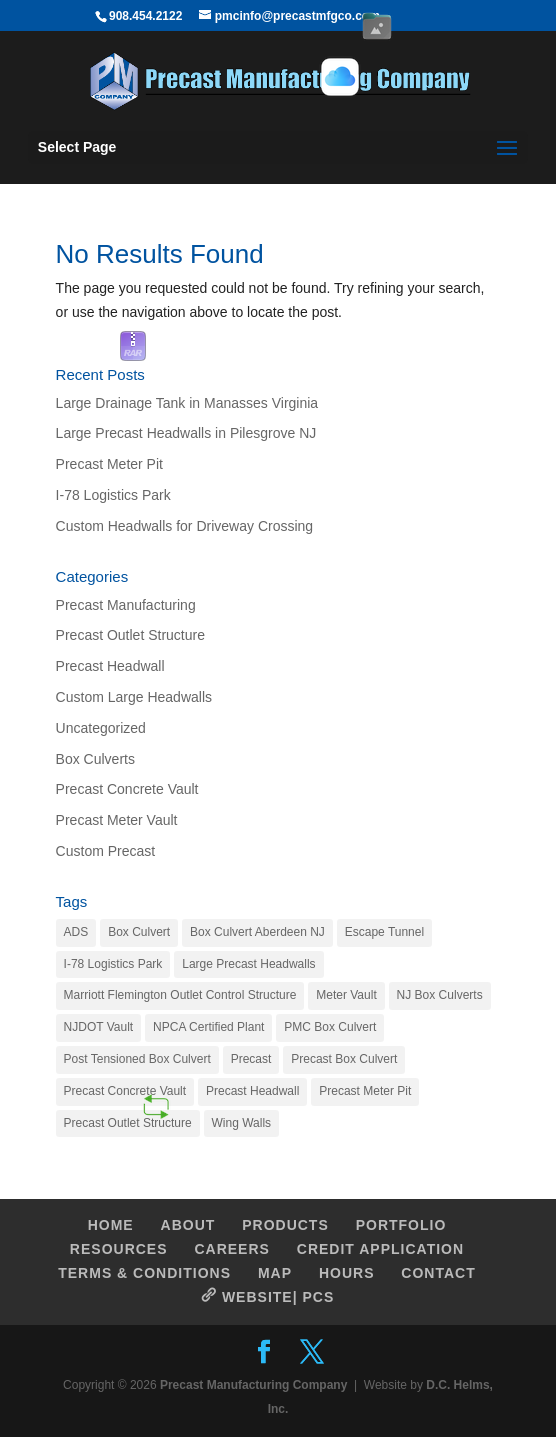 This screenshot has width=556, height=1437. Describe the element at coordinates (340, 77) in the screenshot. I see `open iCloud Drive folder` at that location.